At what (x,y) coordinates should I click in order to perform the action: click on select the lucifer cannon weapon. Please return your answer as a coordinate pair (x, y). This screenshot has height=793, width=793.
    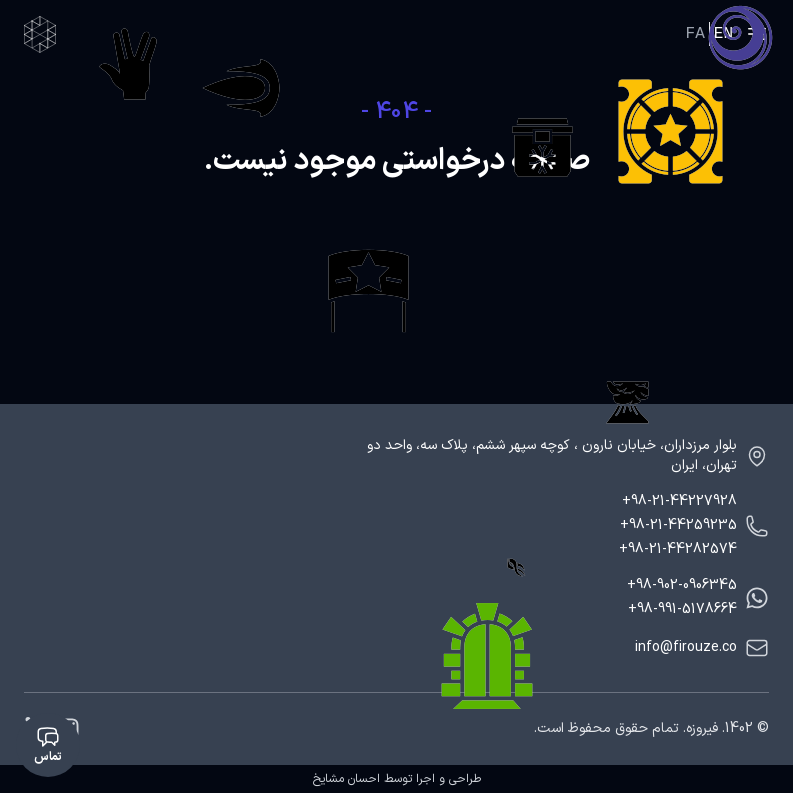
    Looking at the image, I should click on (241, 88).